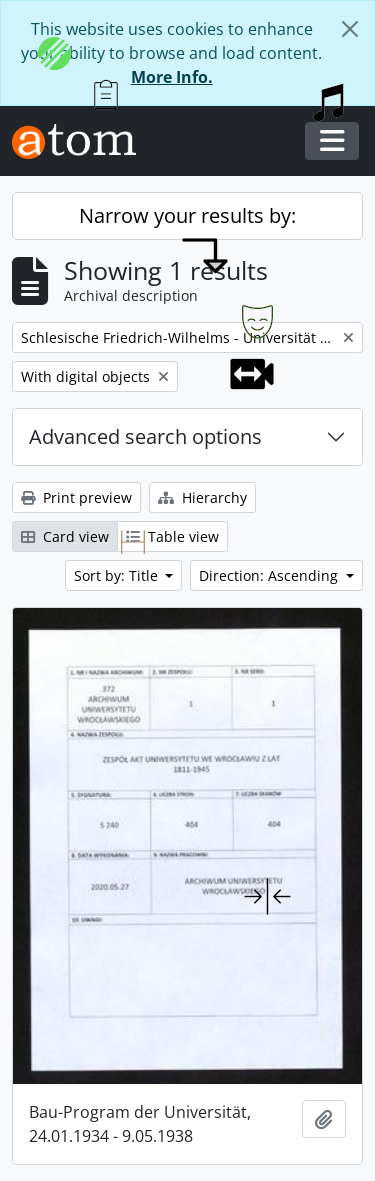 The width and height of the screenshot is (375, 1181). Describe the element at coordinates (328, 102) in the screenshot. I see `access music library or player` at that location.